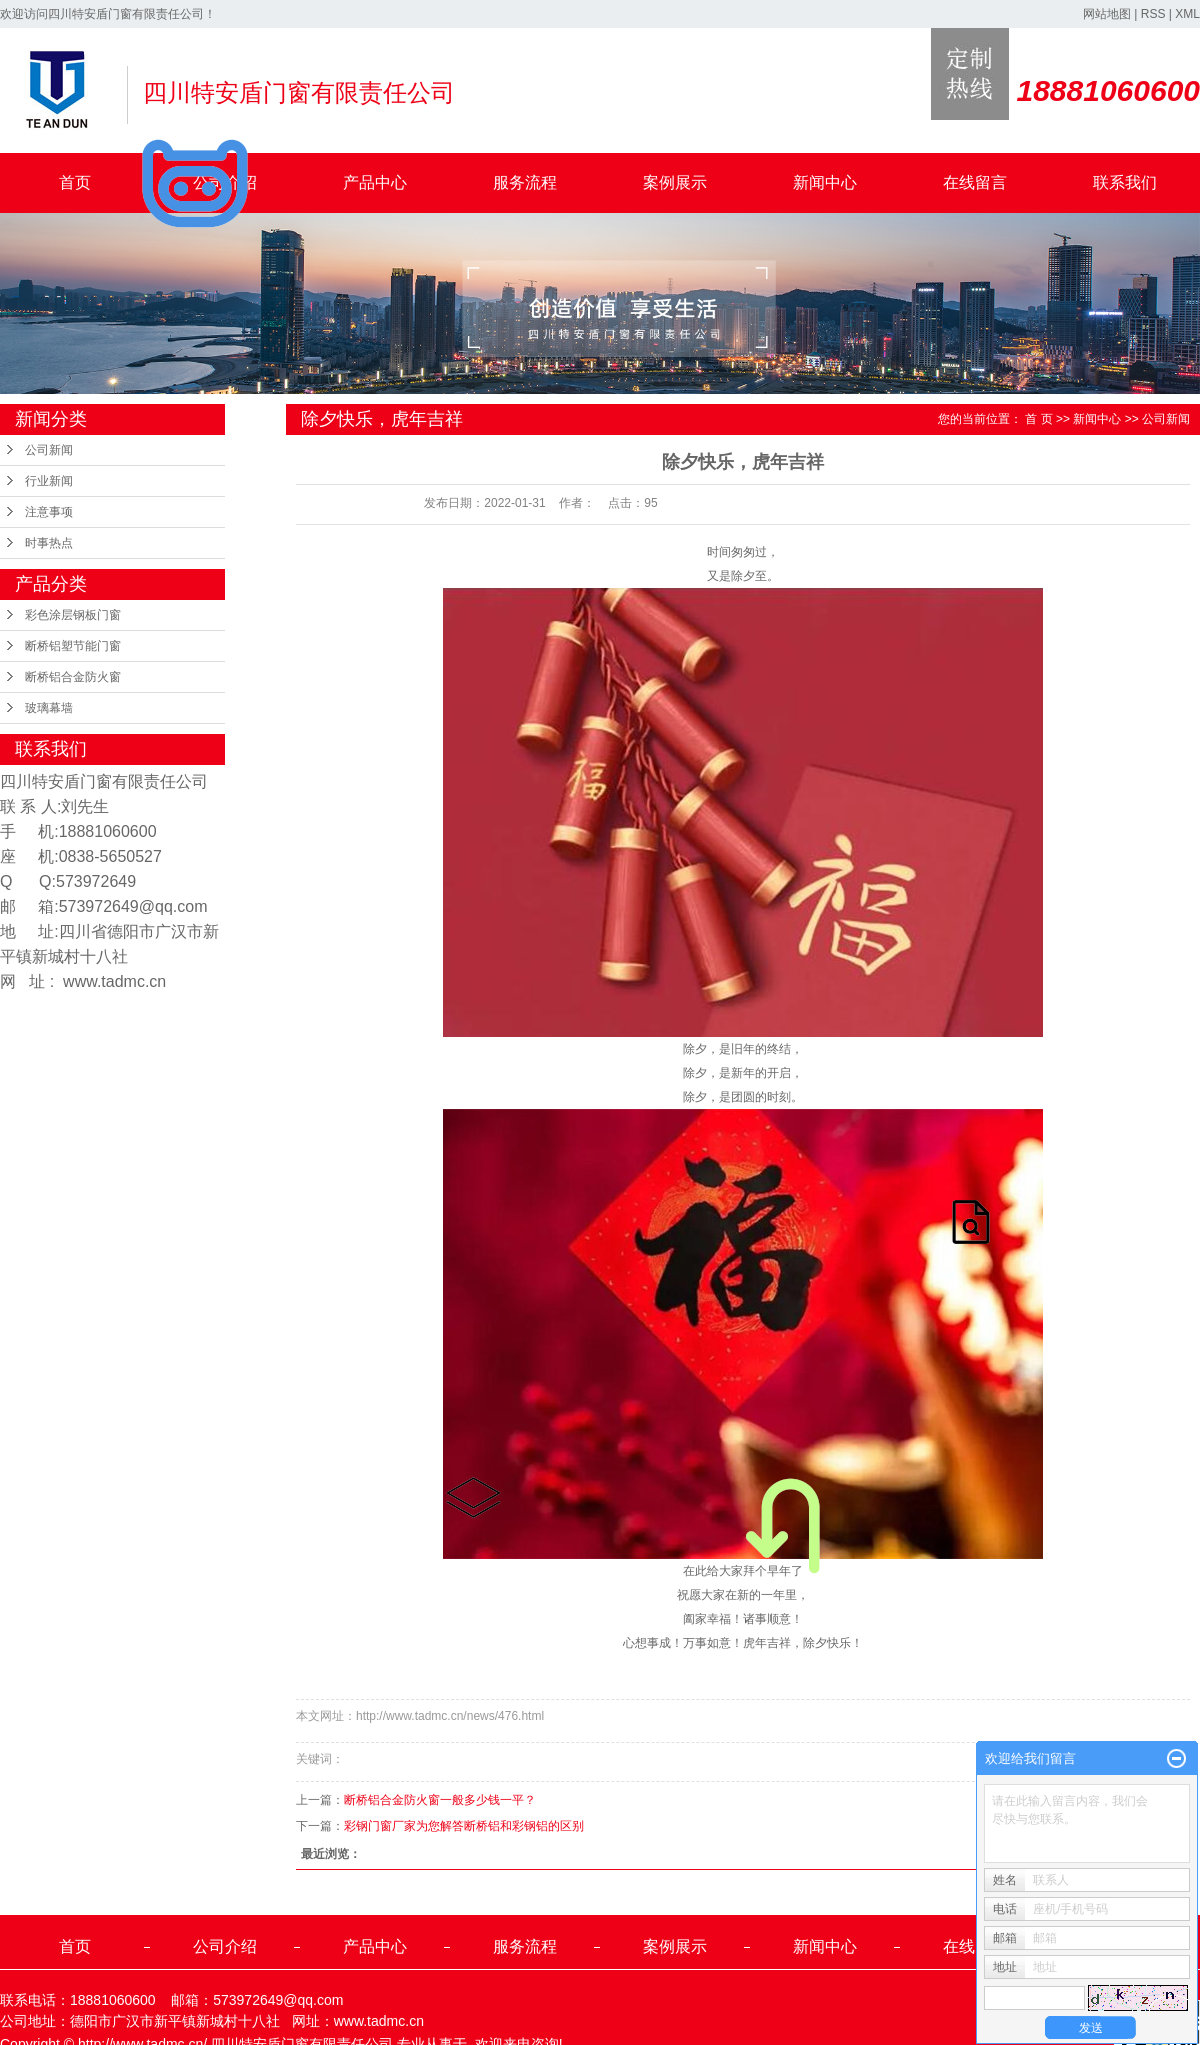 The image size is (1200, 2045). I want to click on finn the human character icon from adventure time, so click(195, 180).